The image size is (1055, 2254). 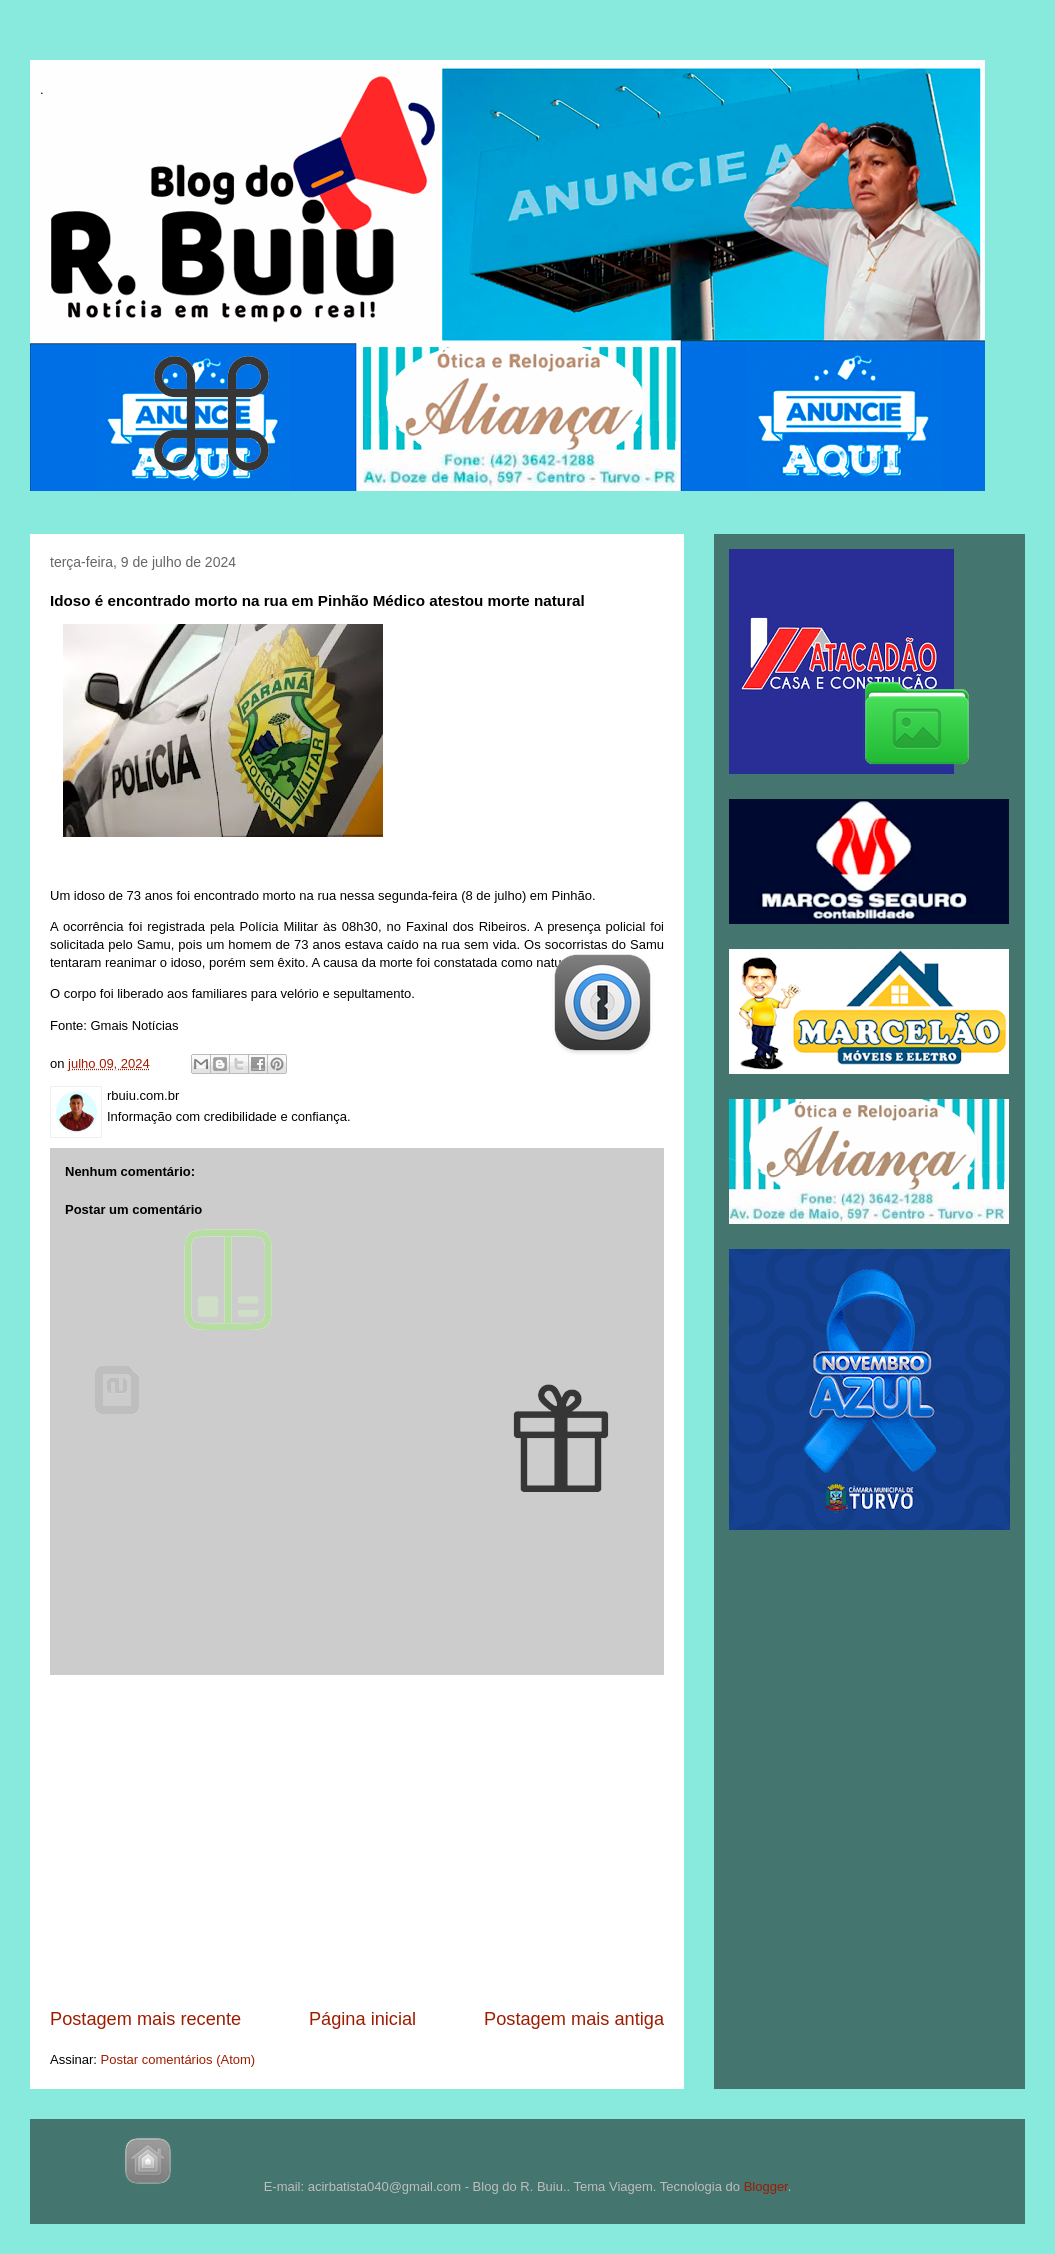 I want to click on access flash media or USB storage device, so click(x=115, y=1390).